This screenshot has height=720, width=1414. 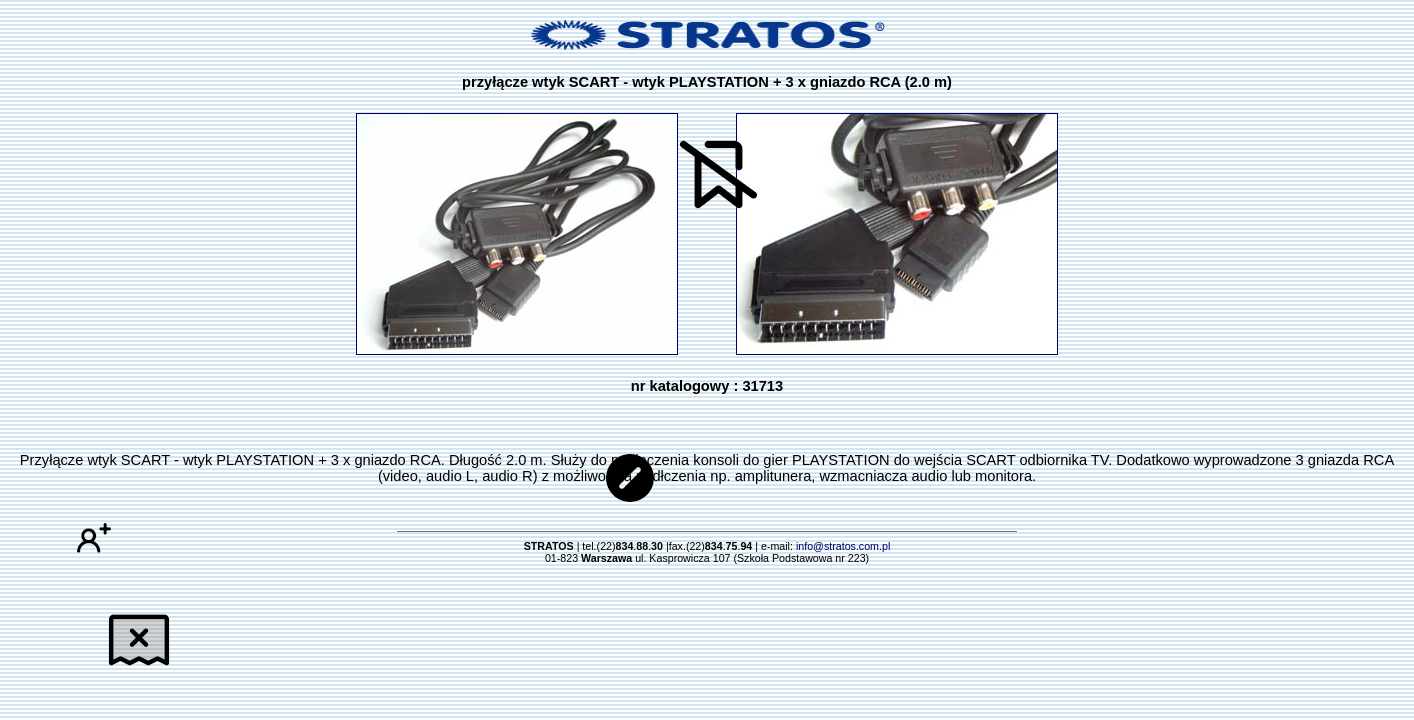 I want to click on add a new contact or friend, so click(x=94, y=540).